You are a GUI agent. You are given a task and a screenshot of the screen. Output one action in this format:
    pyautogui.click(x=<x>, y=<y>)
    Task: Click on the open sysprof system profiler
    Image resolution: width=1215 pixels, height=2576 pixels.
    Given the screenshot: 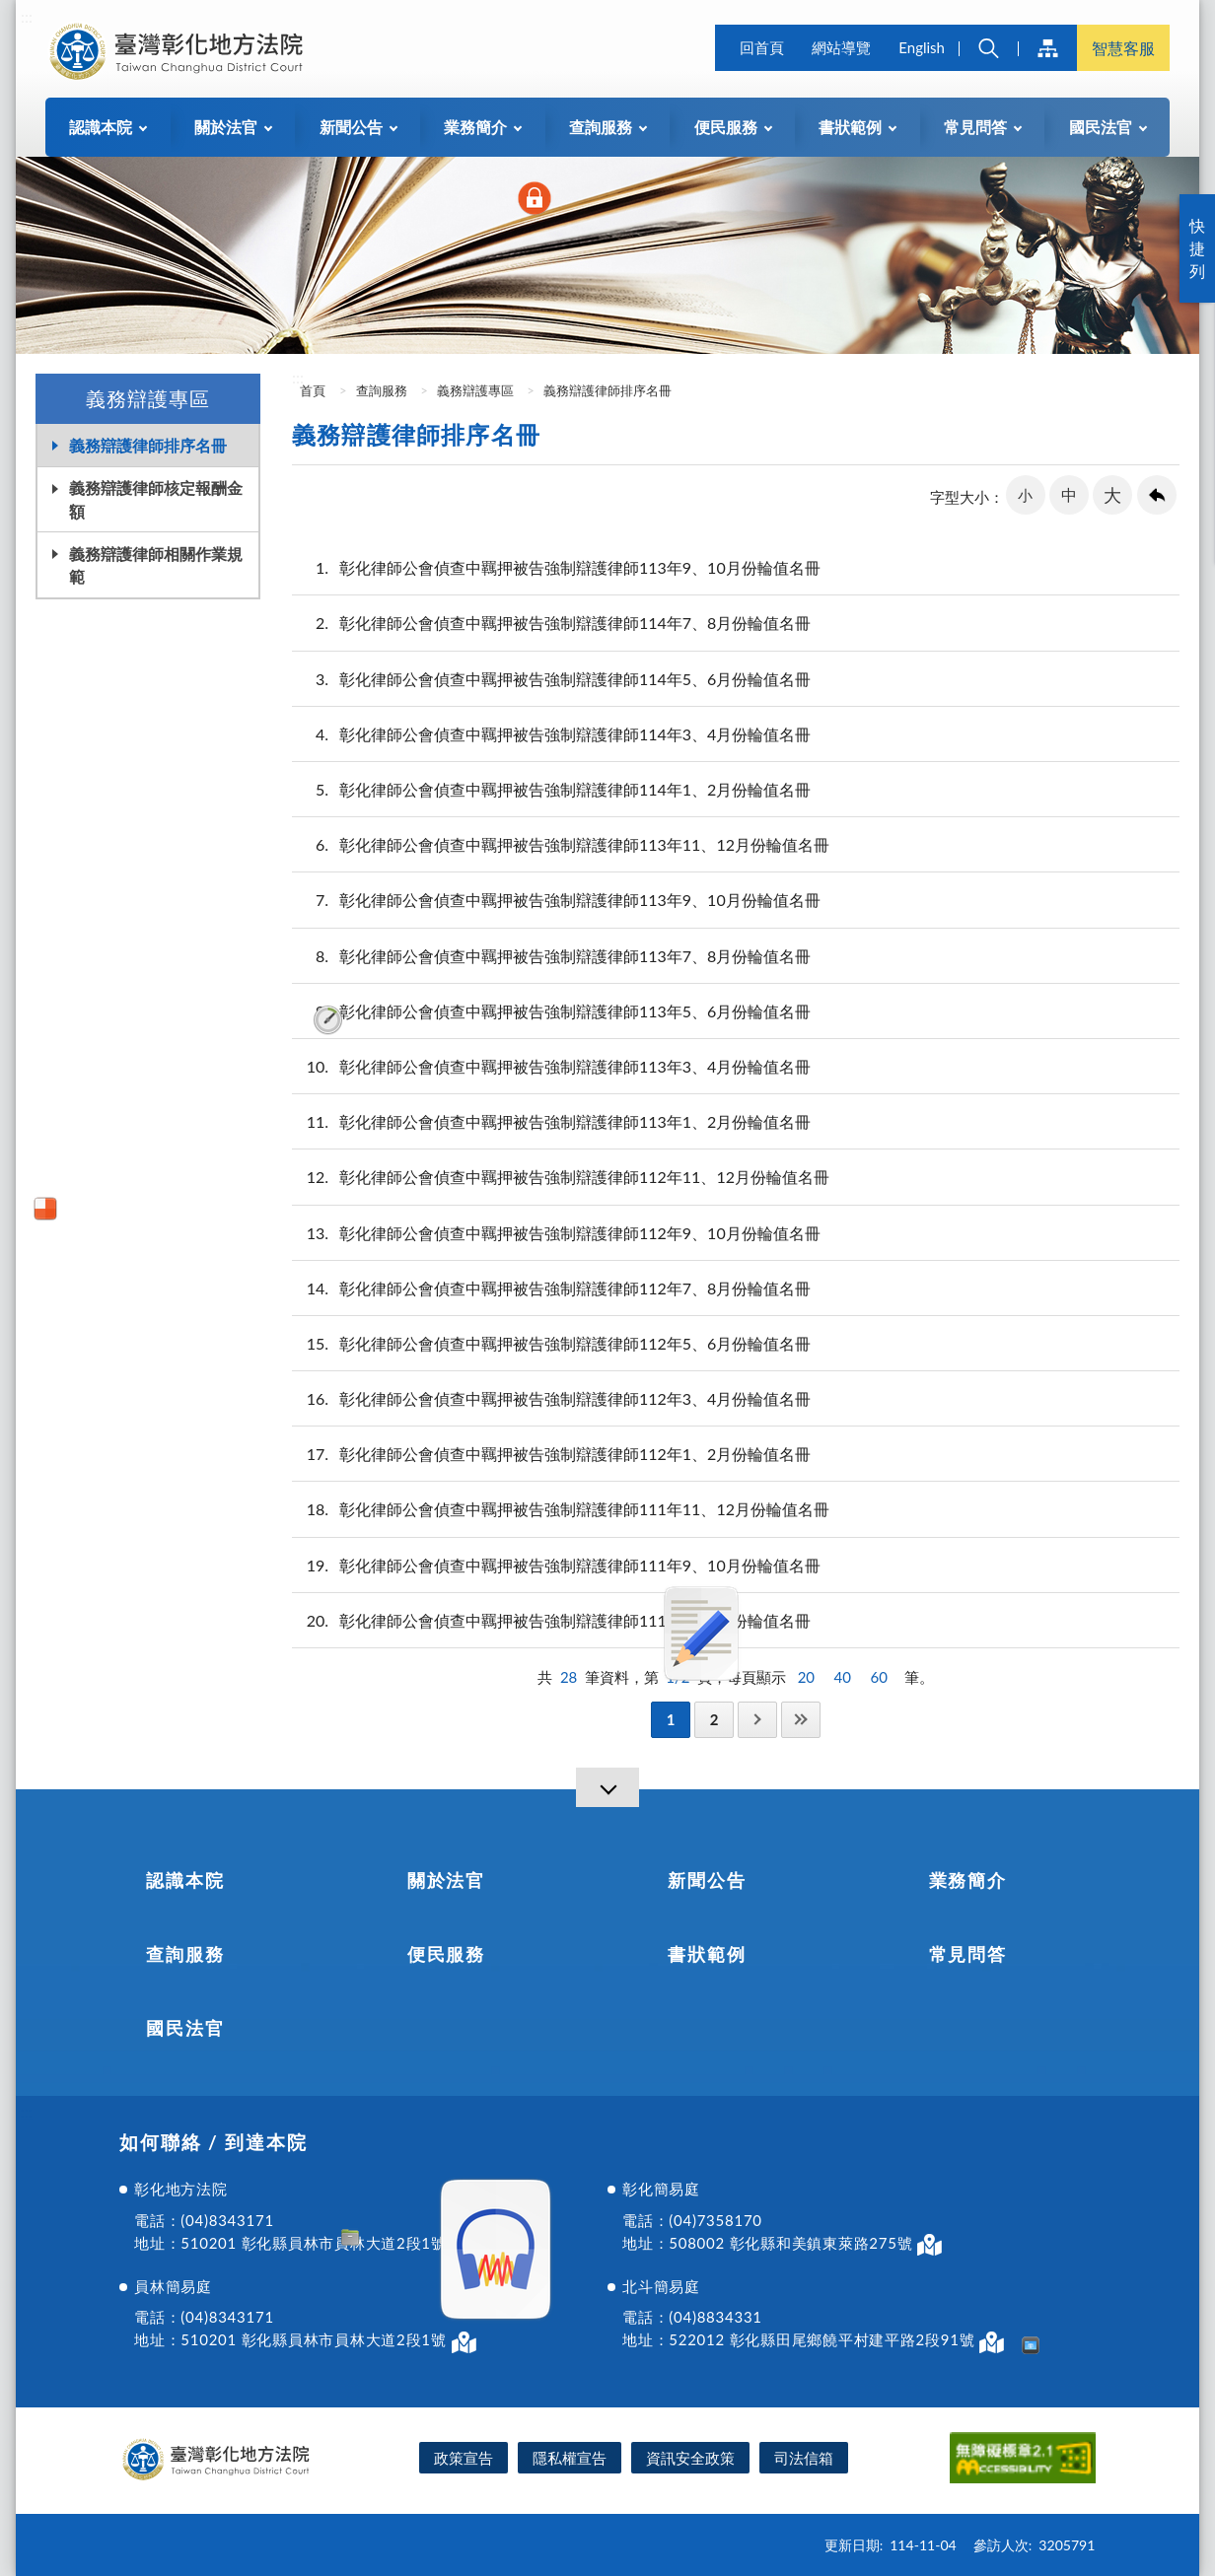 What is the action you would take?
    pyautogui.click(x=327, y=1019)
    